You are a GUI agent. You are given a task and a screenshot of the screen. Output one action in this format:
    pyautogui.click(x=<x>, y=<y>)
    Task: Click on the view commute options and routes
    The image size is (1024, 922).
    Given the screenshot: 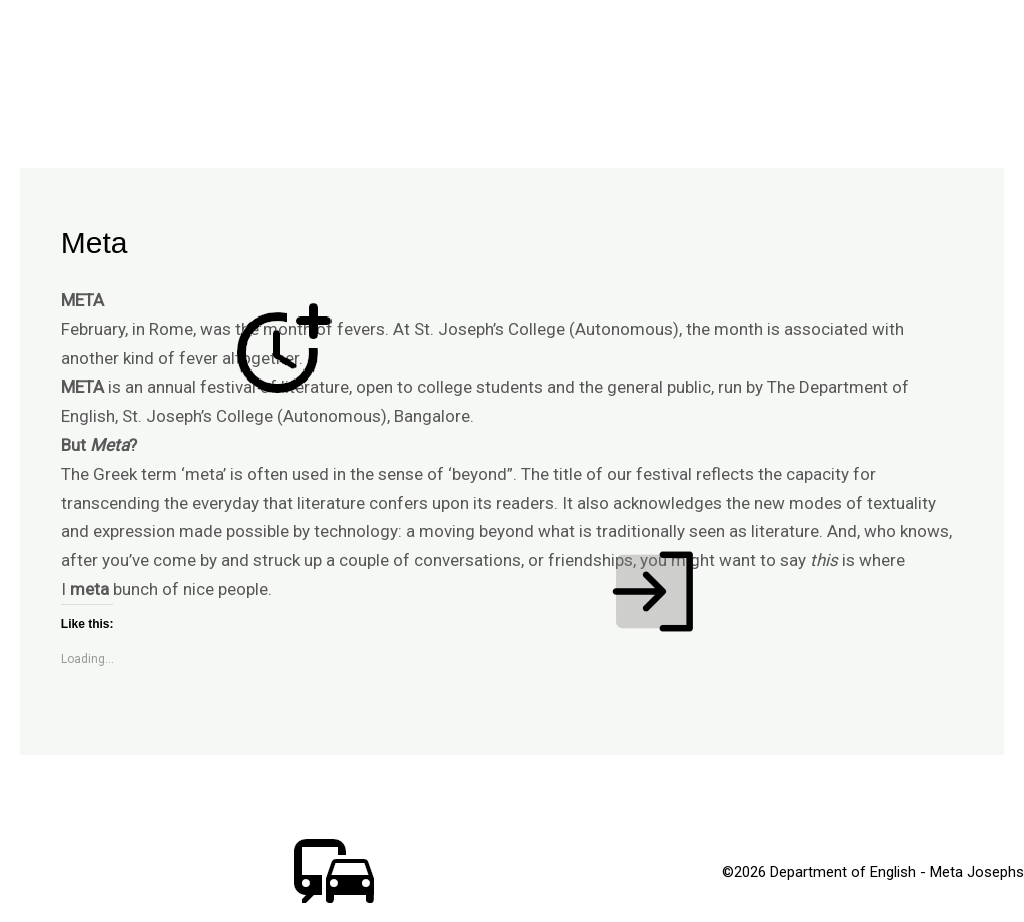 What is the action you would take?
    pyautogui.click(x=334, y=871)
    